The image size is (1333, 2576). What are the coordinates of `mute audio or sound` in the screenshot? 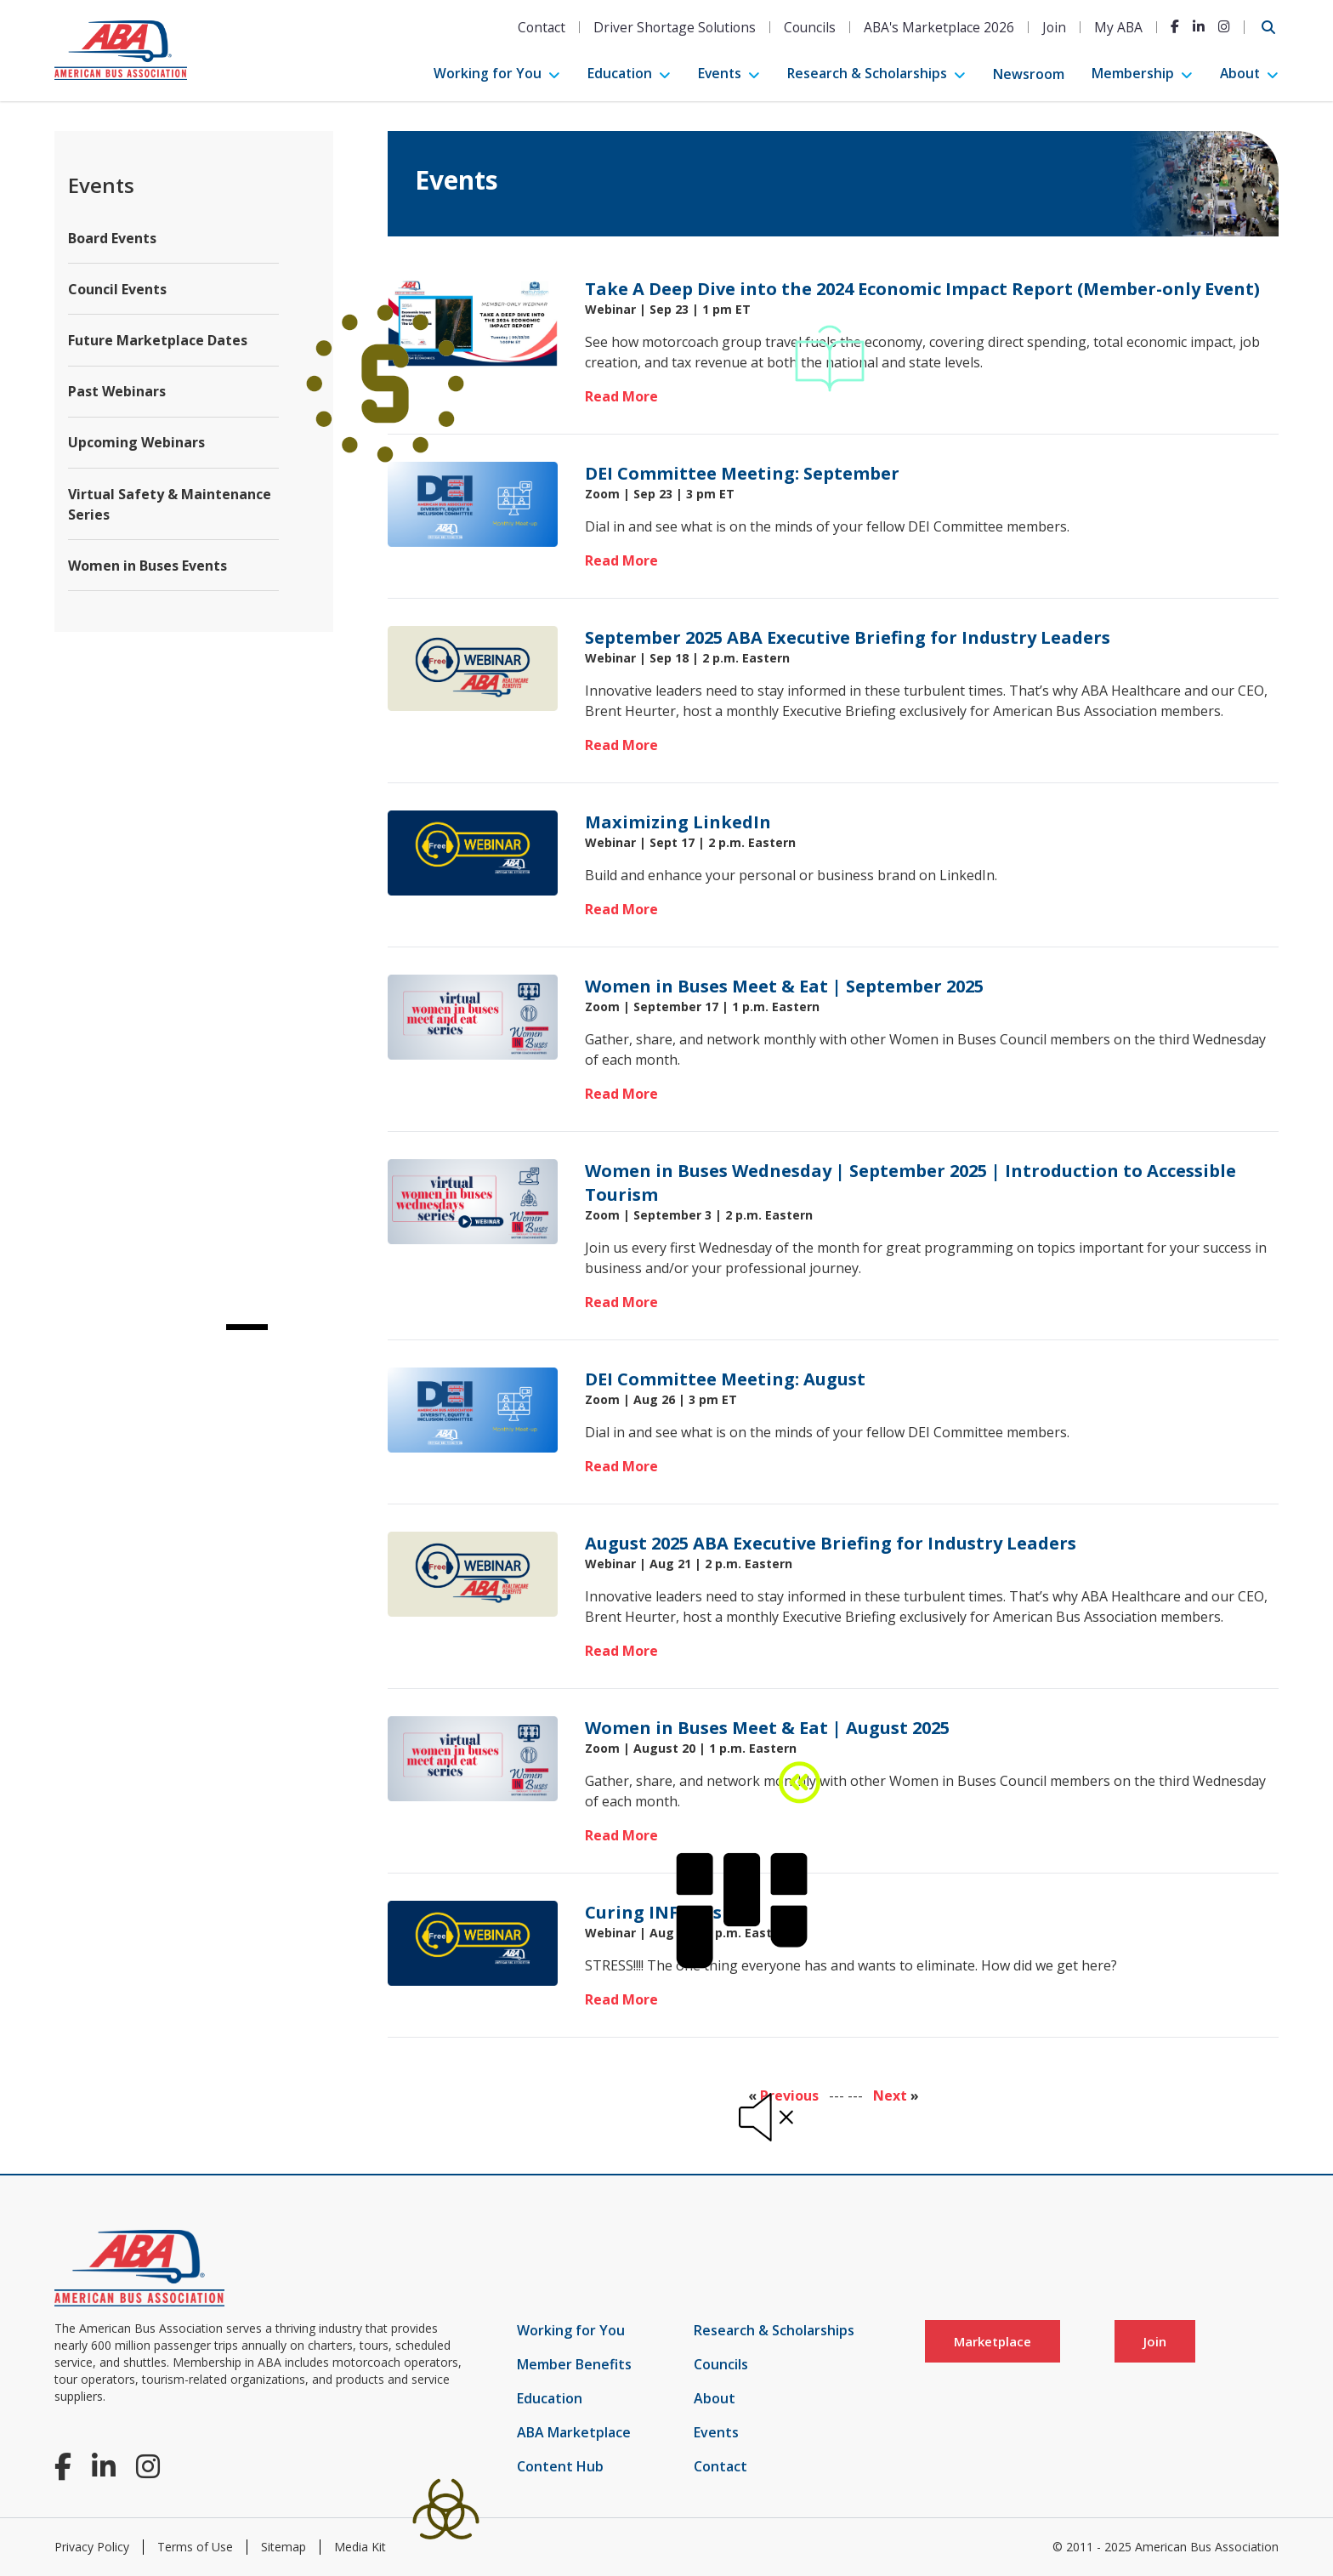 It's located at (763, 2117).